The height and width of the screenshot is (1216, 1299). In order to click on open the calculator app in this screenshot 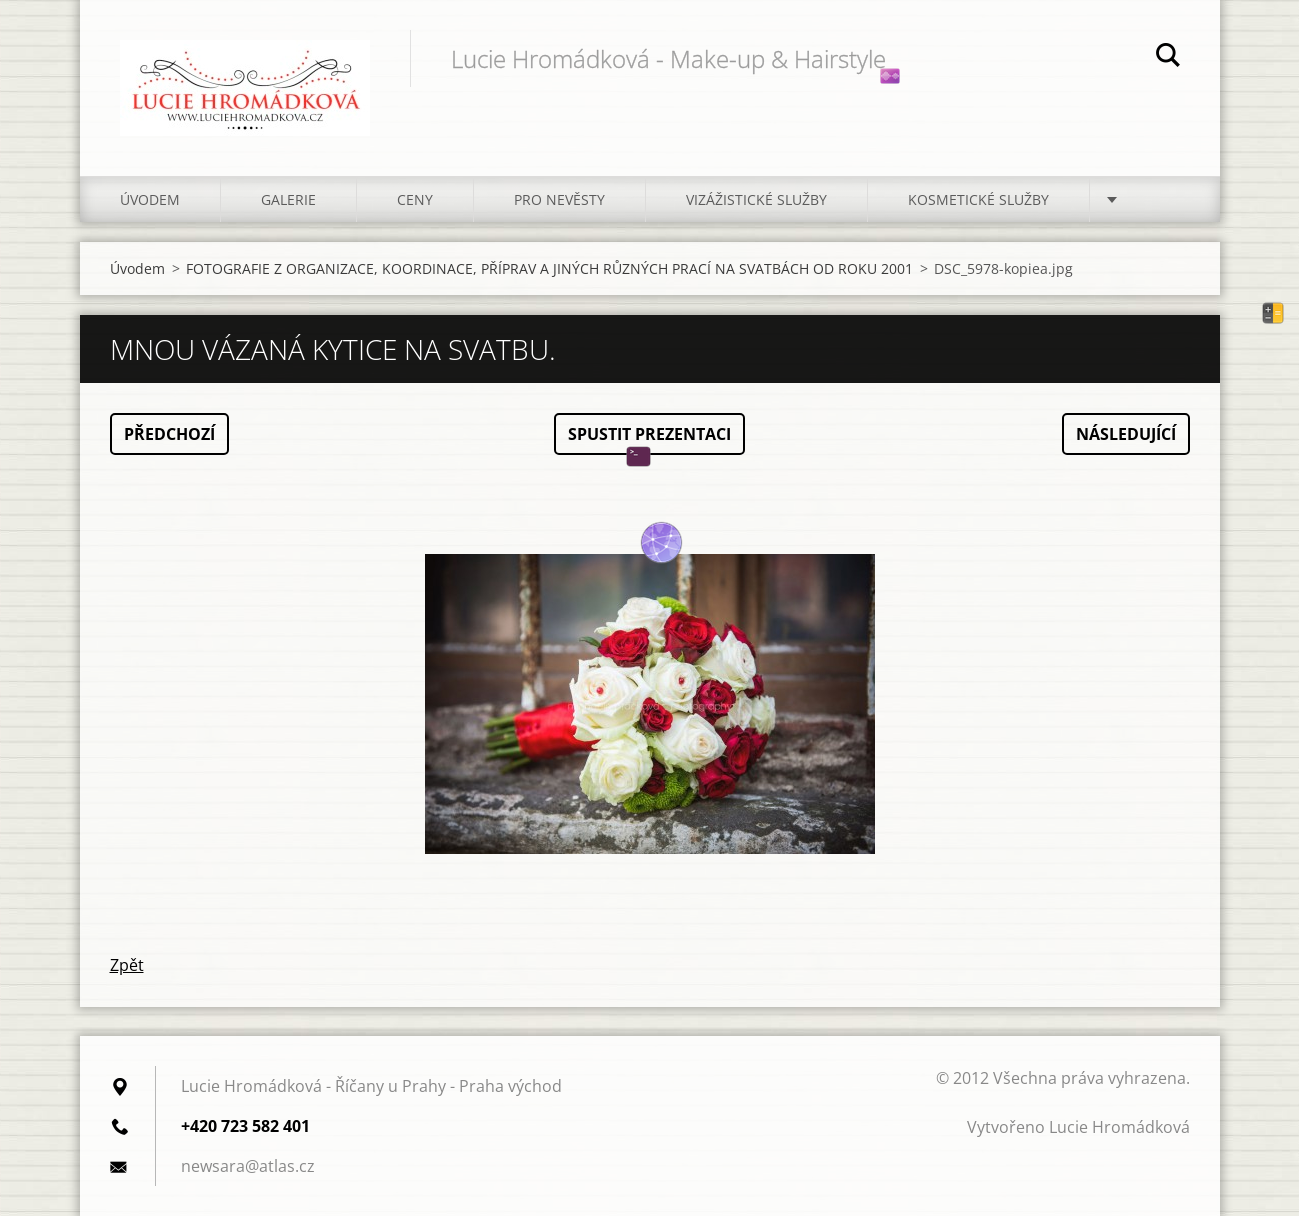, I will do `click(1273, 313)`.